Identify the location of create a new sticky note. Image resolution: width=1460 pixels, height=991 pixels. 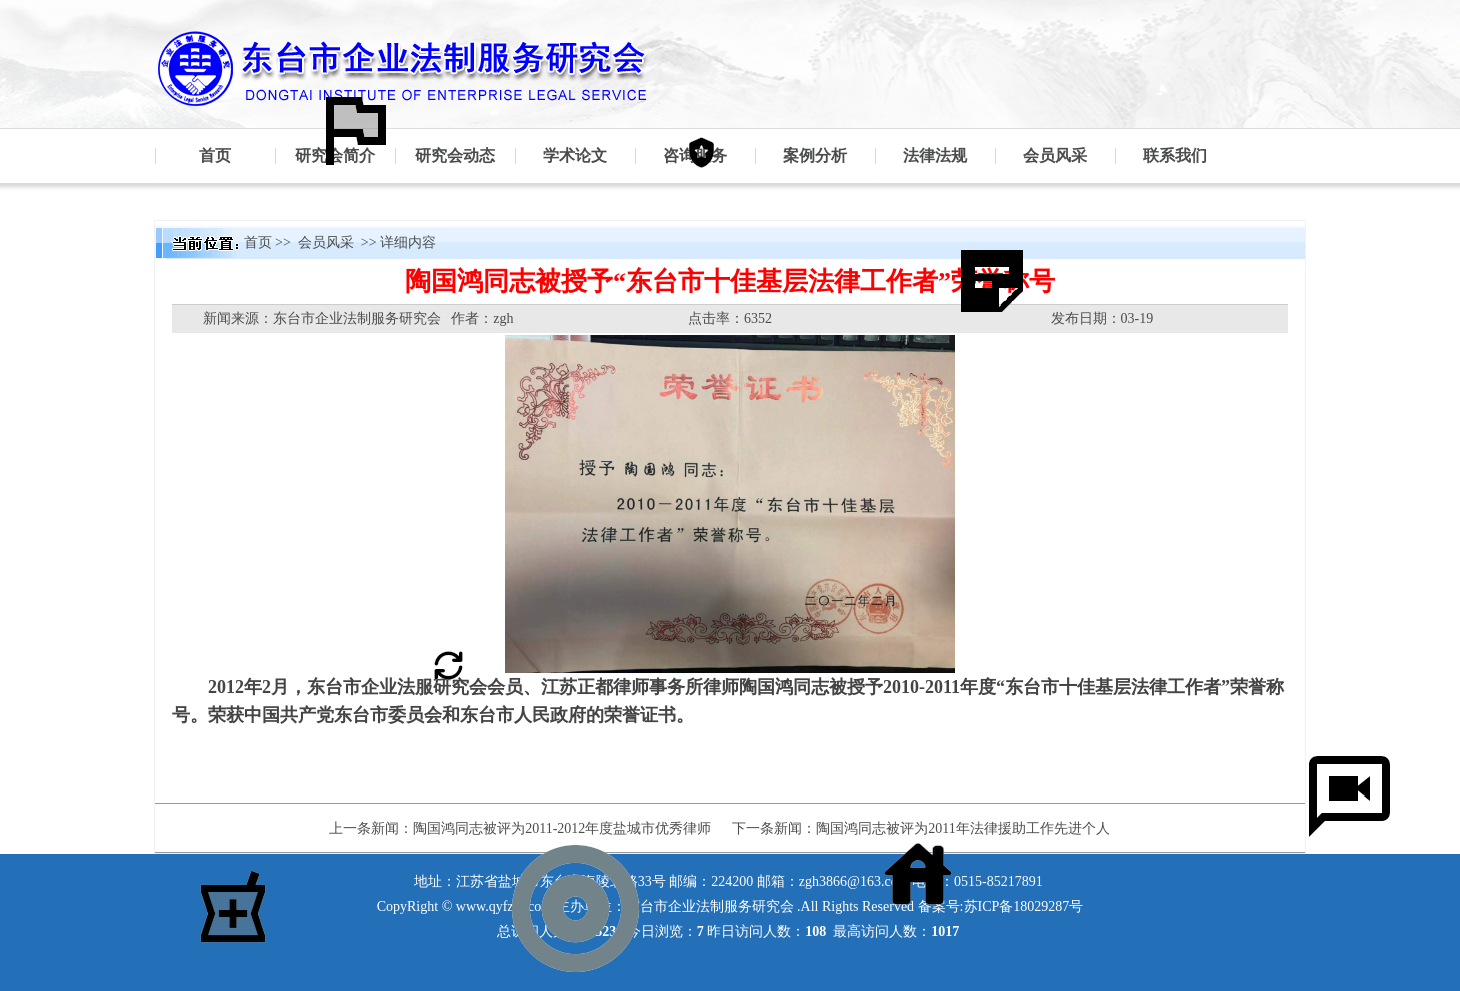
(992, 281).